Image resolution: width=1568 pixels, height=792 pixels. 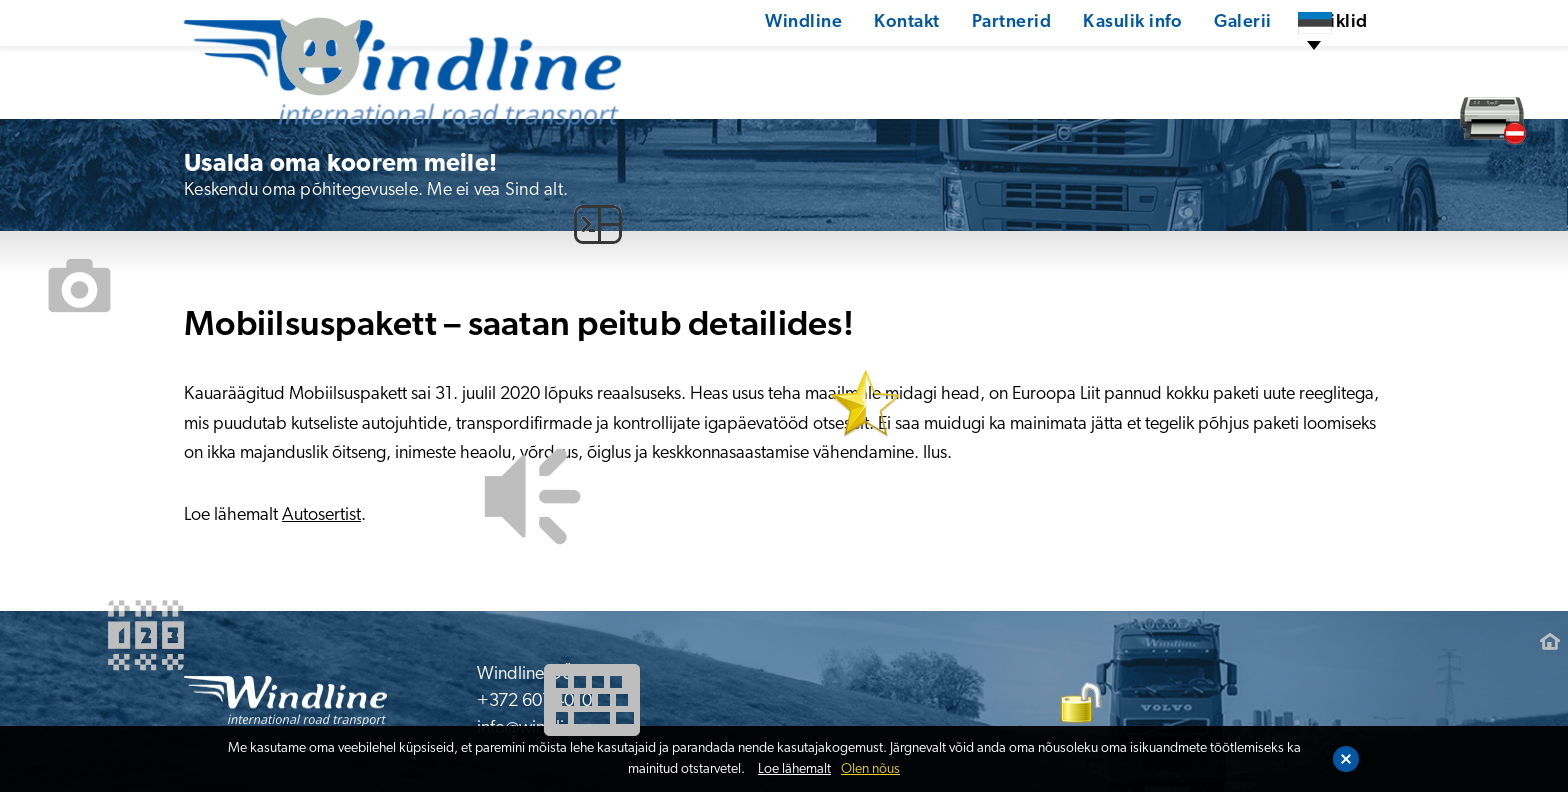 I want to click on indicates a partial or half rating, so click(x=865, y=405).